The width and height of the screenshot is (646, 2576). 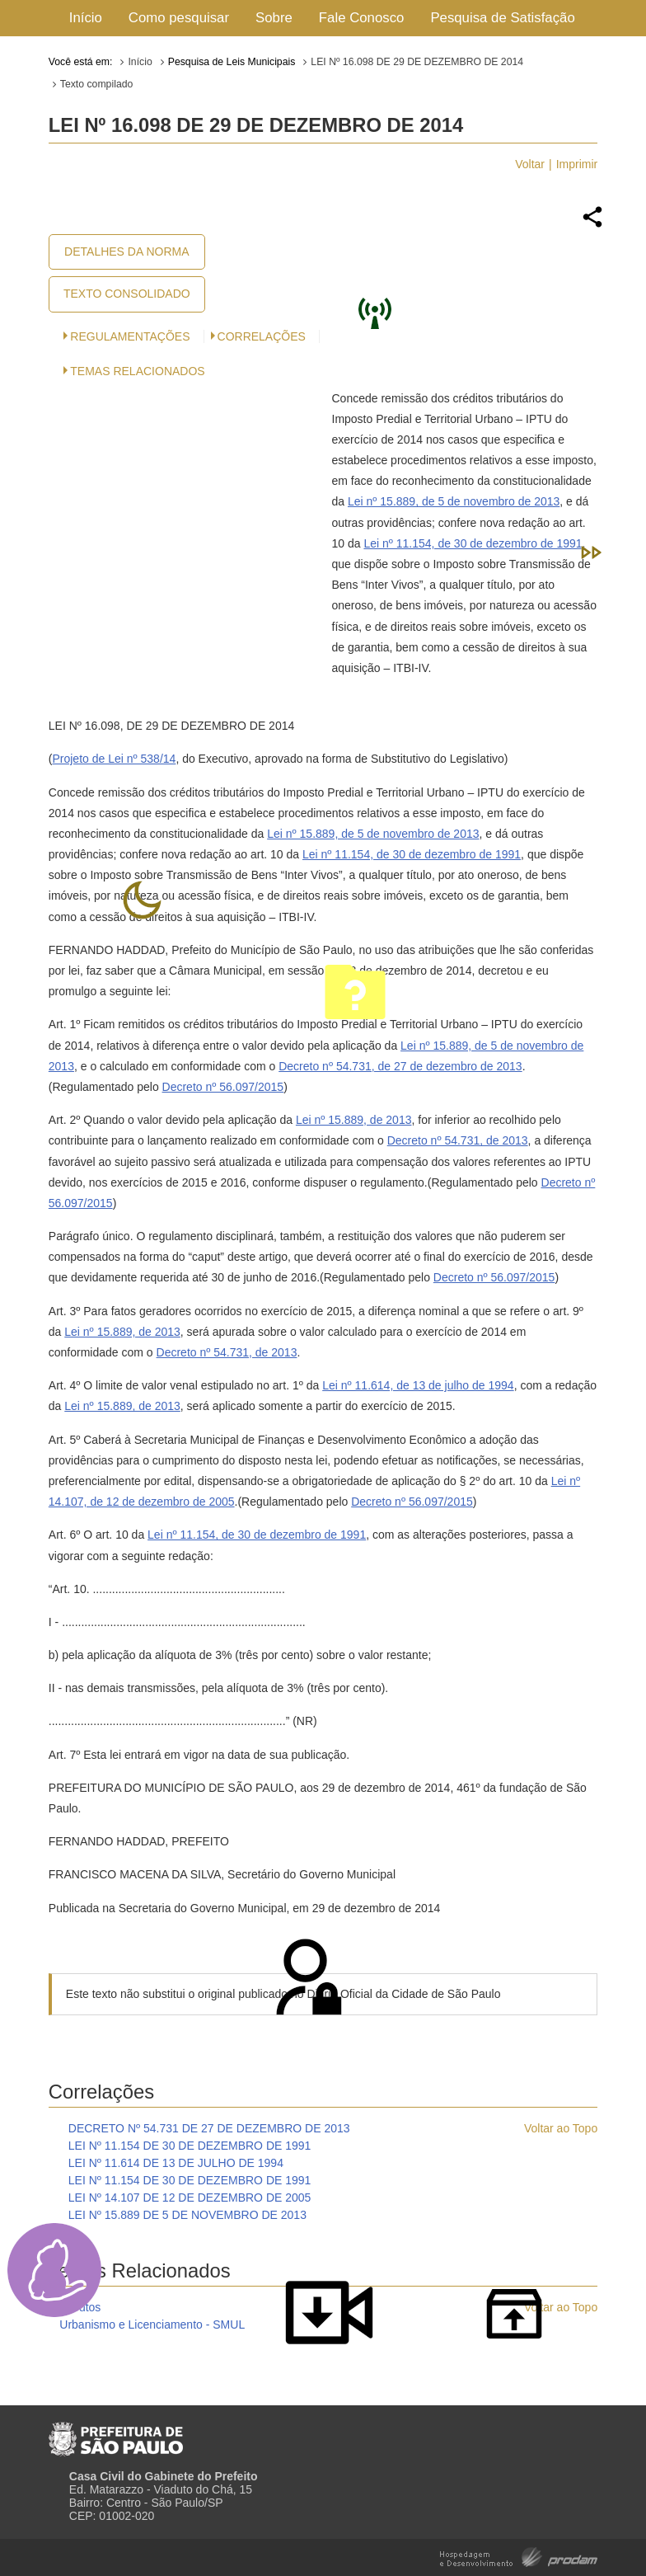 What do you see at coordinates (591, 552) in the screenshot?
I see `fast forward or skip ahead in media playback` at bounding box center [591, 552].